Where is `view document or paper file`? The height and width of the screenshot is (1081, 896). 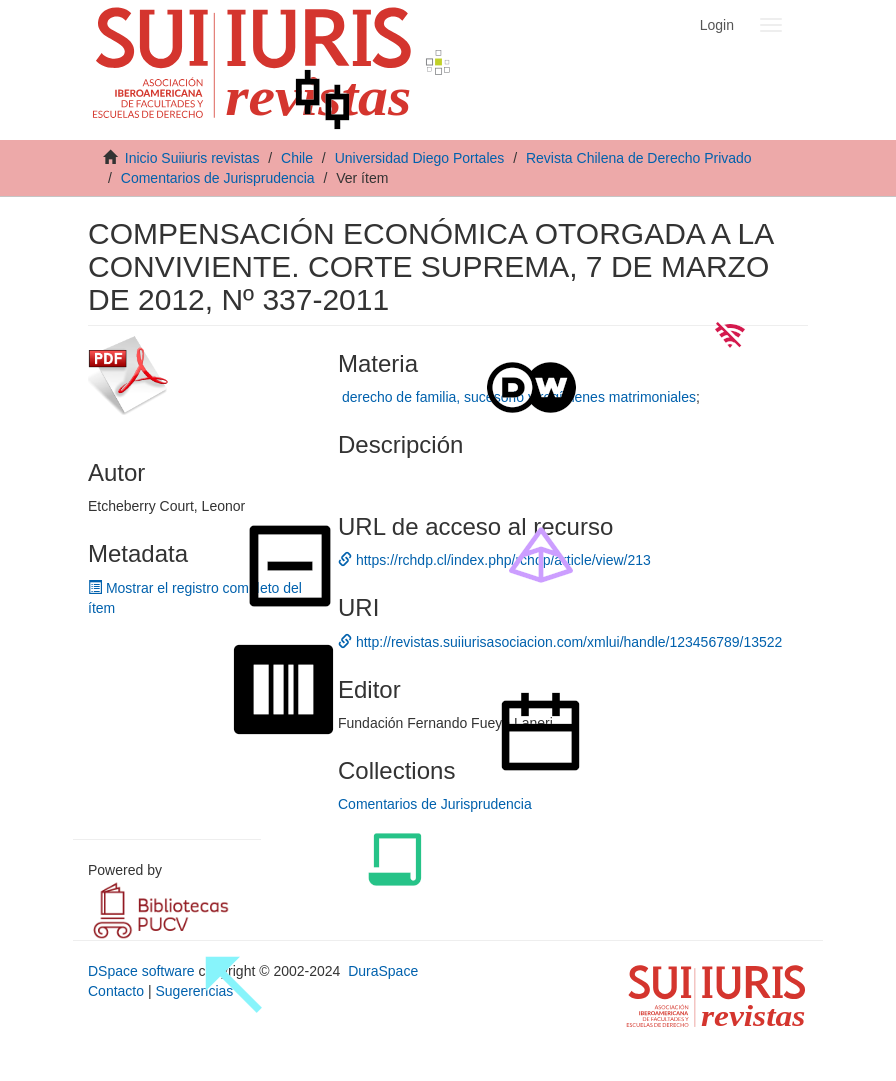 view document or paper file is located at coordinates (397, 859).